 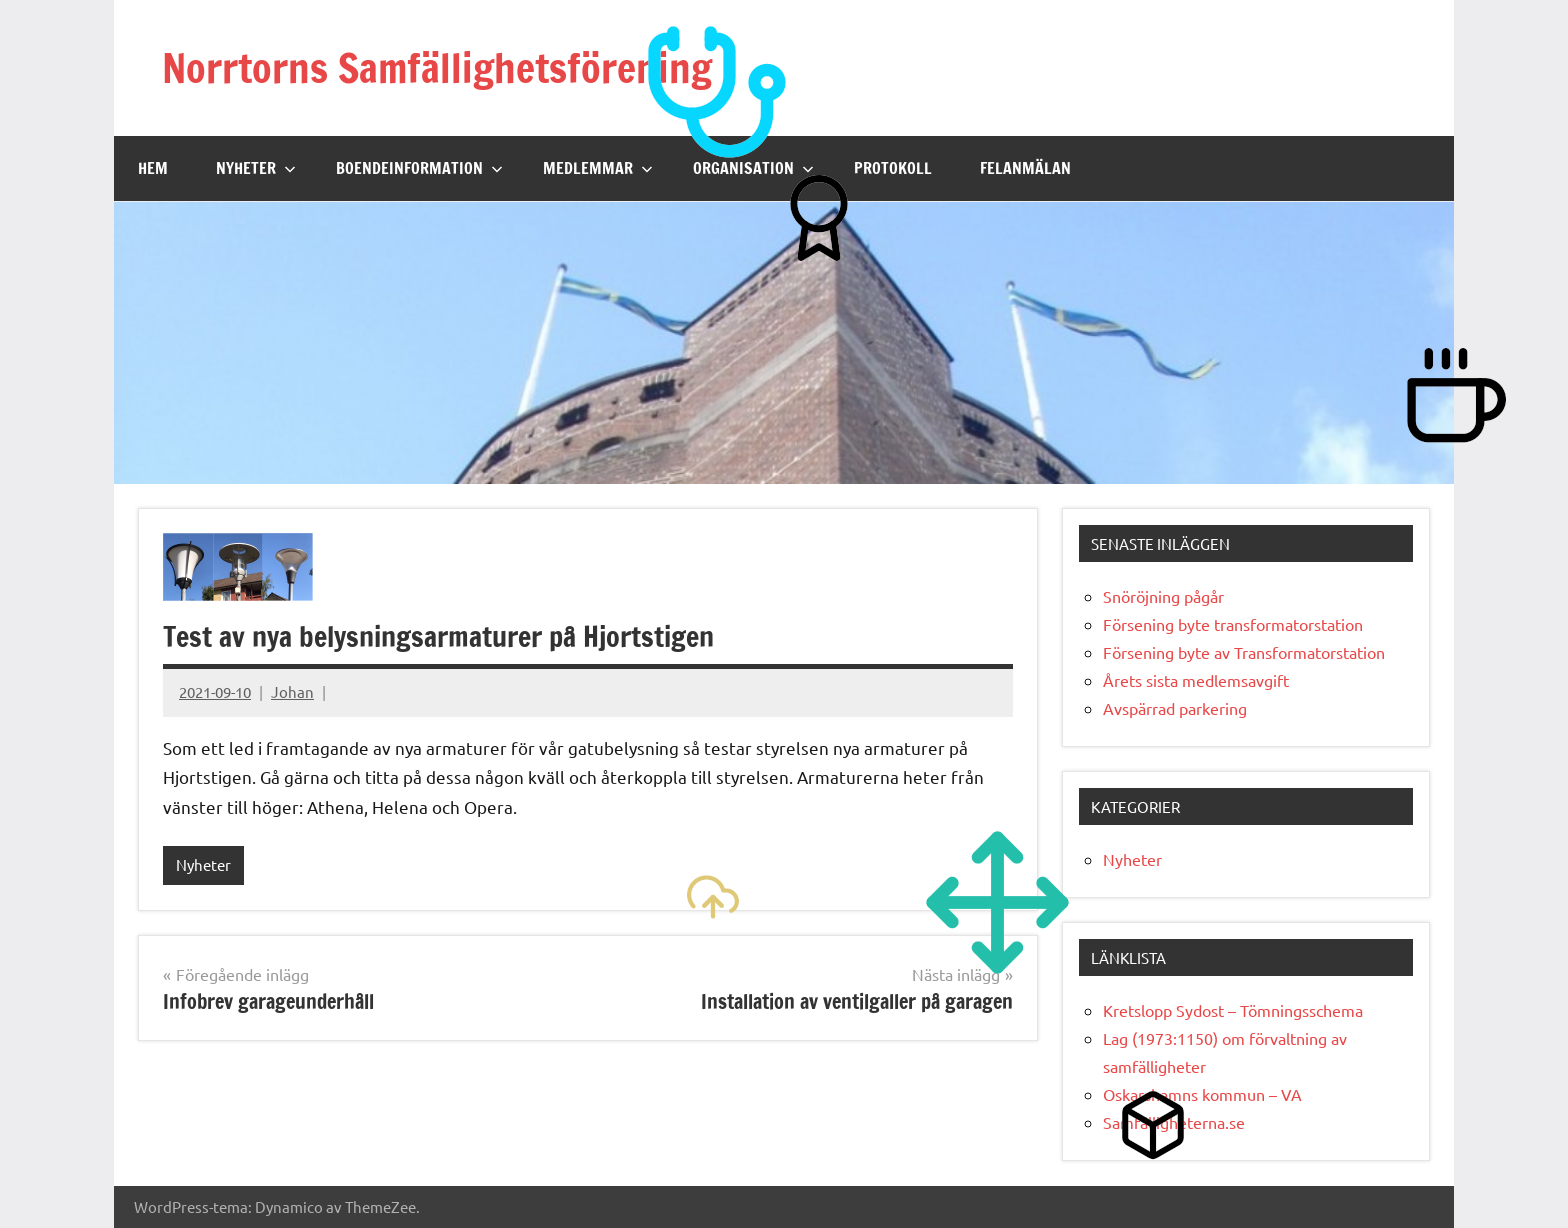 What do you see at coordinates (1454, 399) in the screenshot?
I see `find nearby coffee shops or cafes` at bounding box center [1454, 399].